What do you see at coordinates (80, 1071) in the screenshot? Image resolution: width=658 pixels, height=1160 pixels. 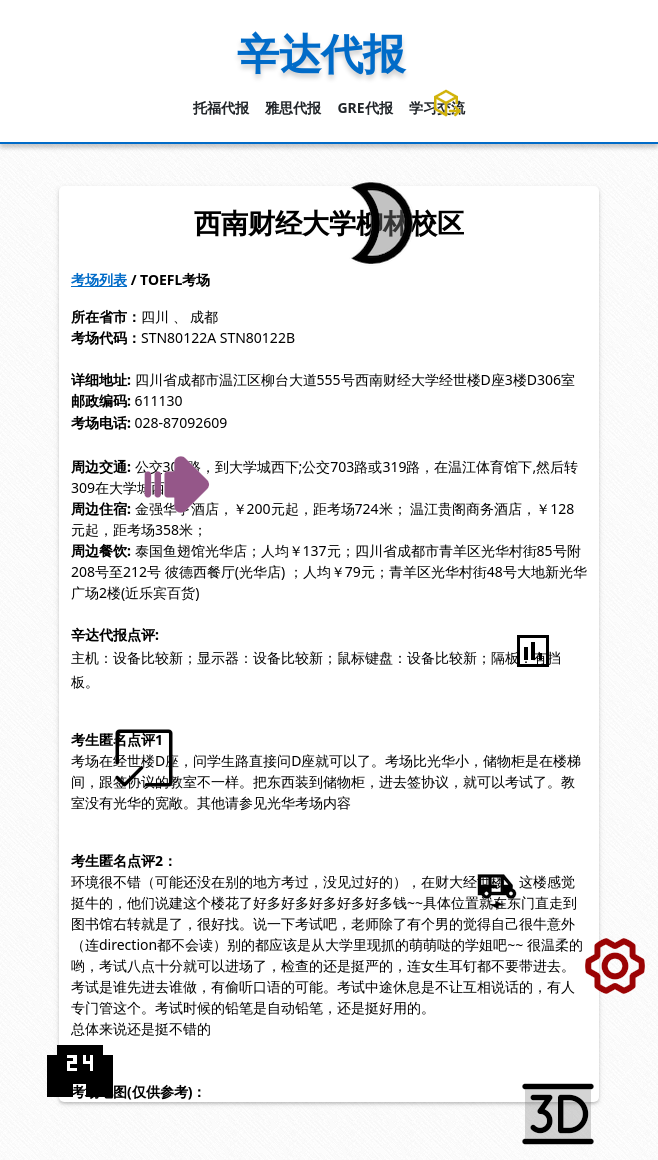 I see `find nearby convenience stores` at bounding box center [80, 1071].